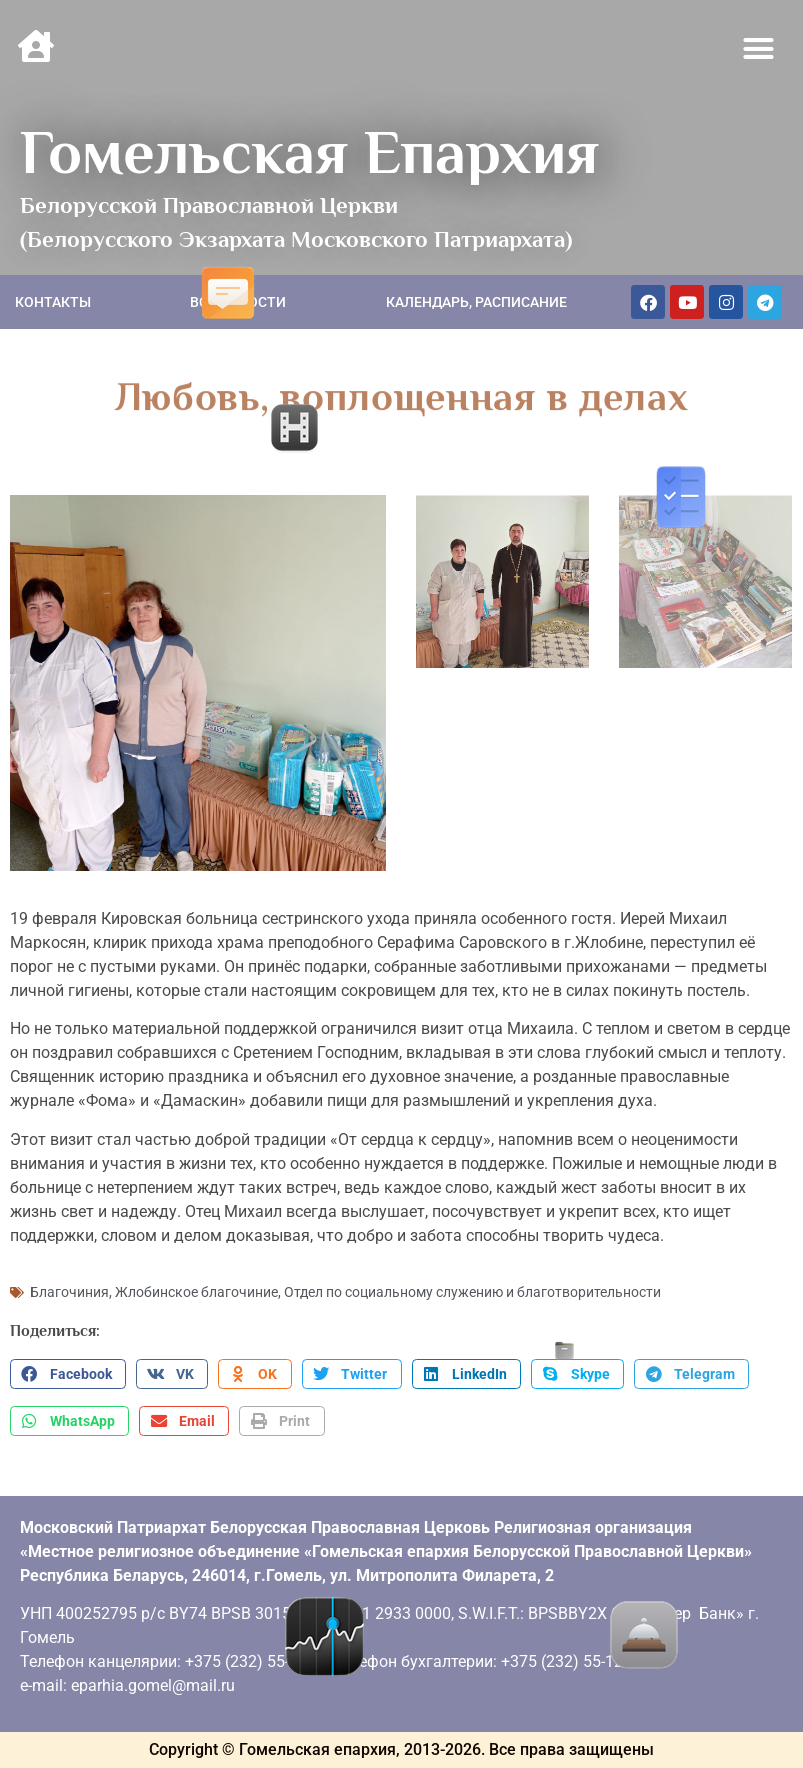 The image size is (803, 1768). What do you see at coordinates (228, 293) in the screenshot?
I see `open the messaging app` at bounding box center [228, 293].